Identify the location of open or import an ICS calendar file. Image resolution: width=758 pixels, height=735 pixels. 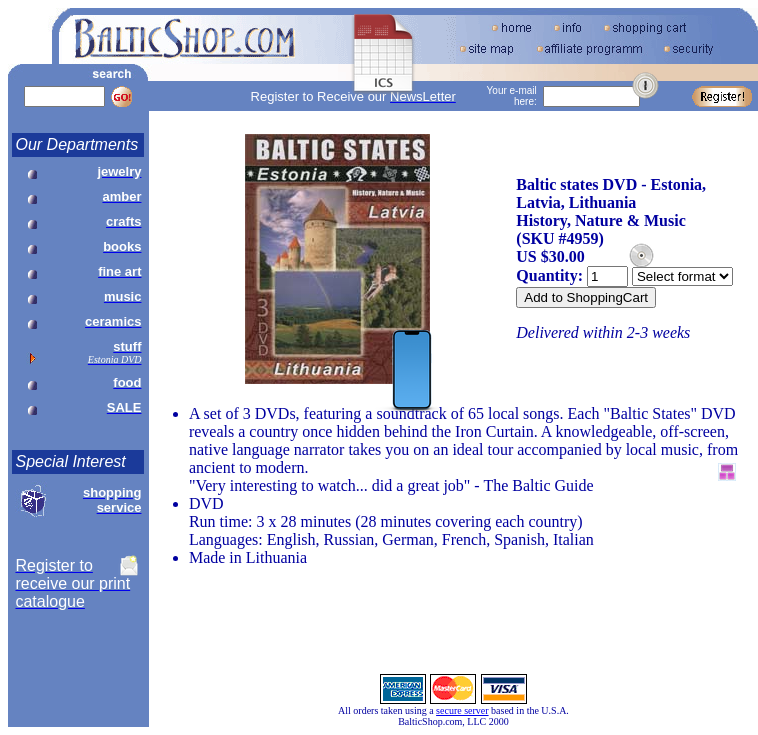
(383, 54).